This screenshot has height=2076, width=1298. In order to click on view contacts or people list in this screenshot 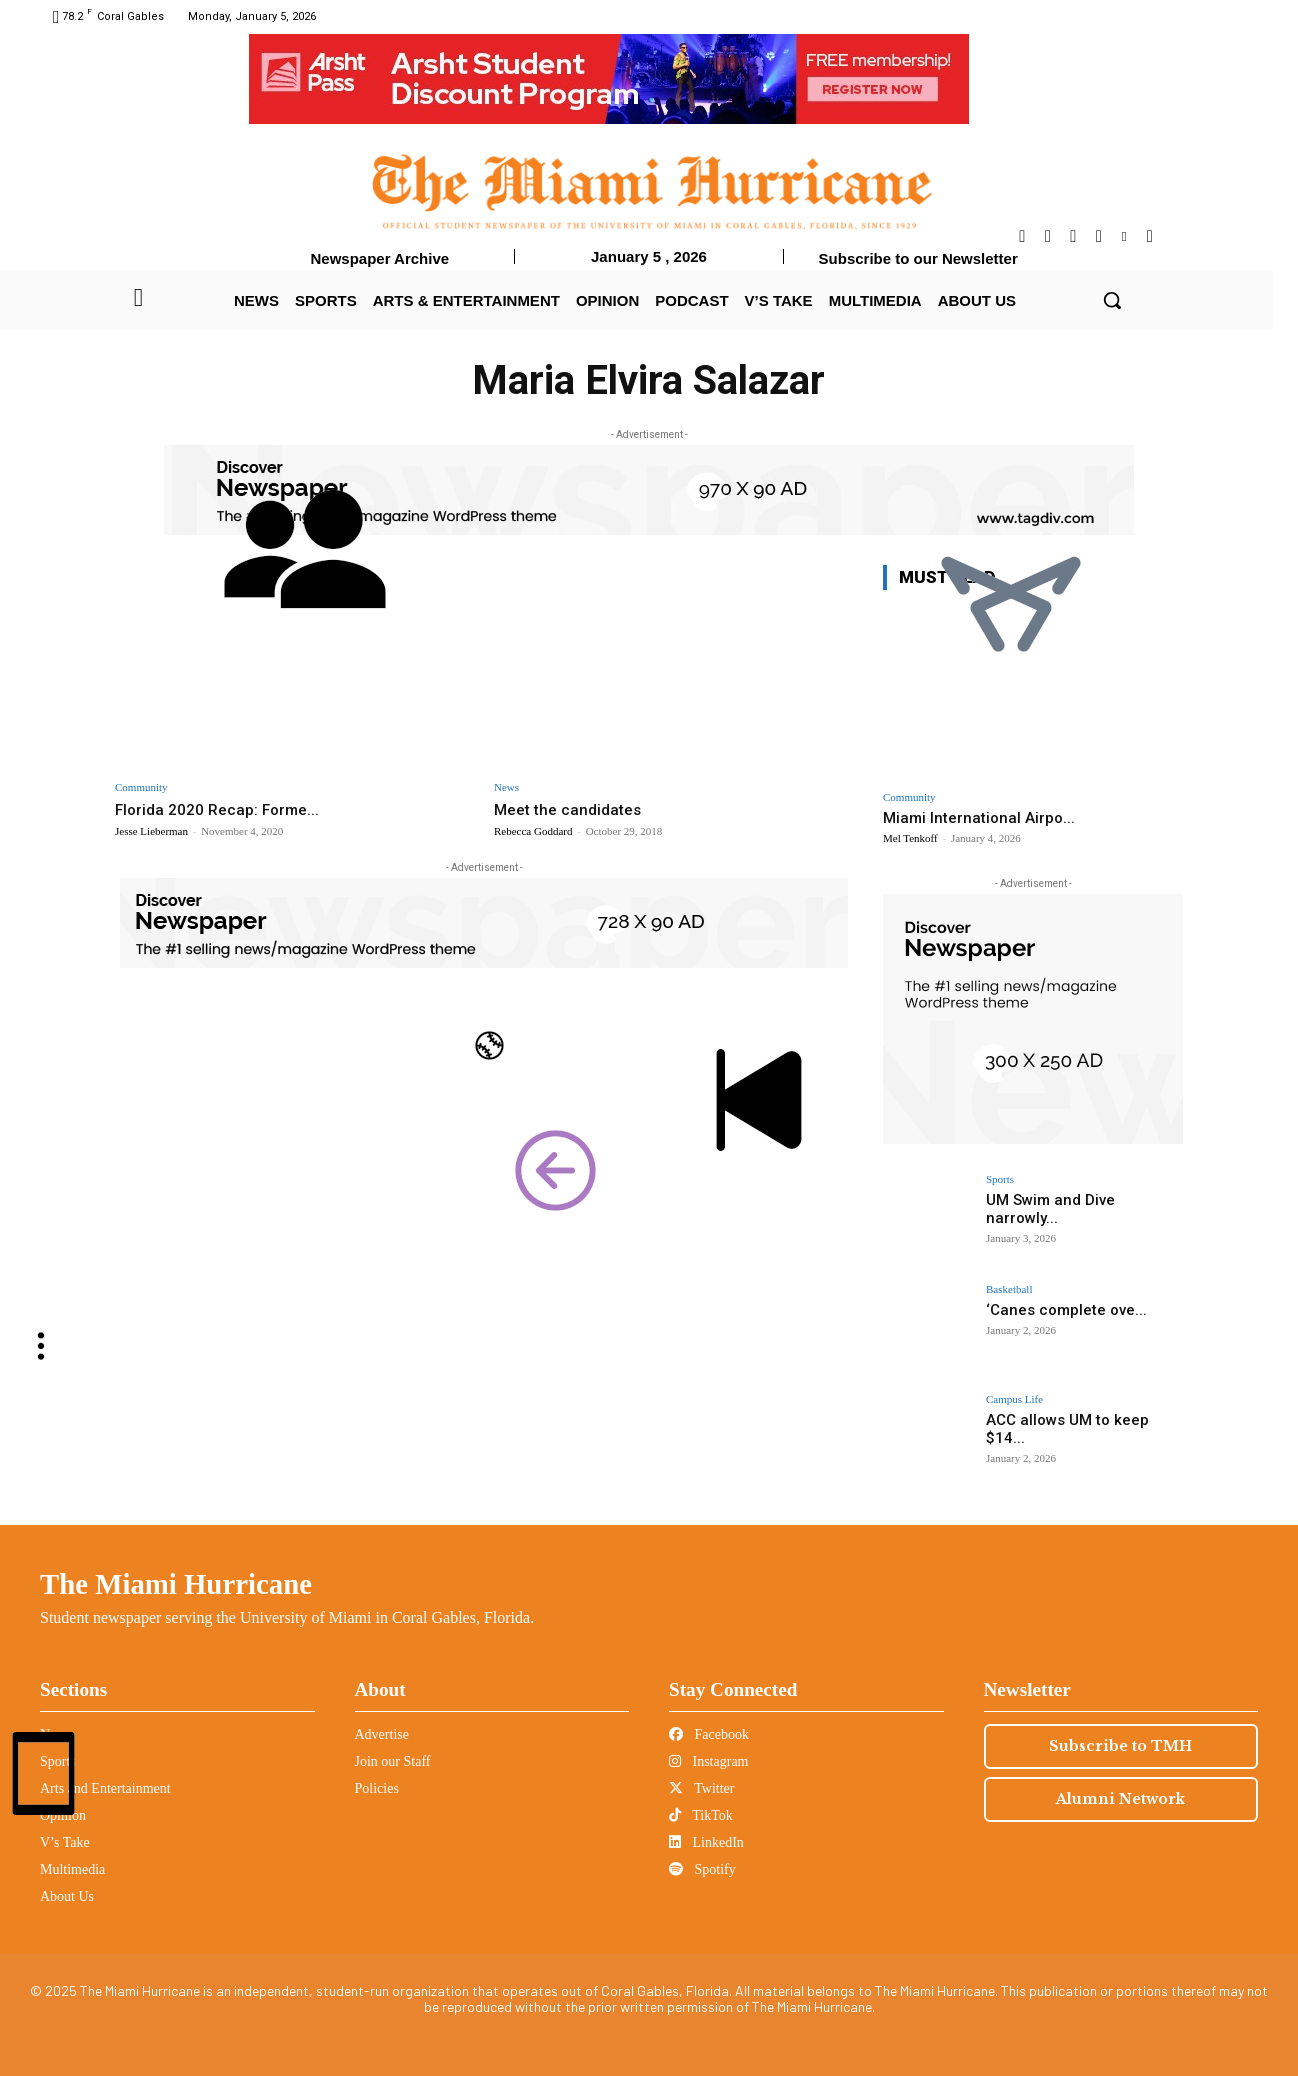, I will do `click(305, 549)`.